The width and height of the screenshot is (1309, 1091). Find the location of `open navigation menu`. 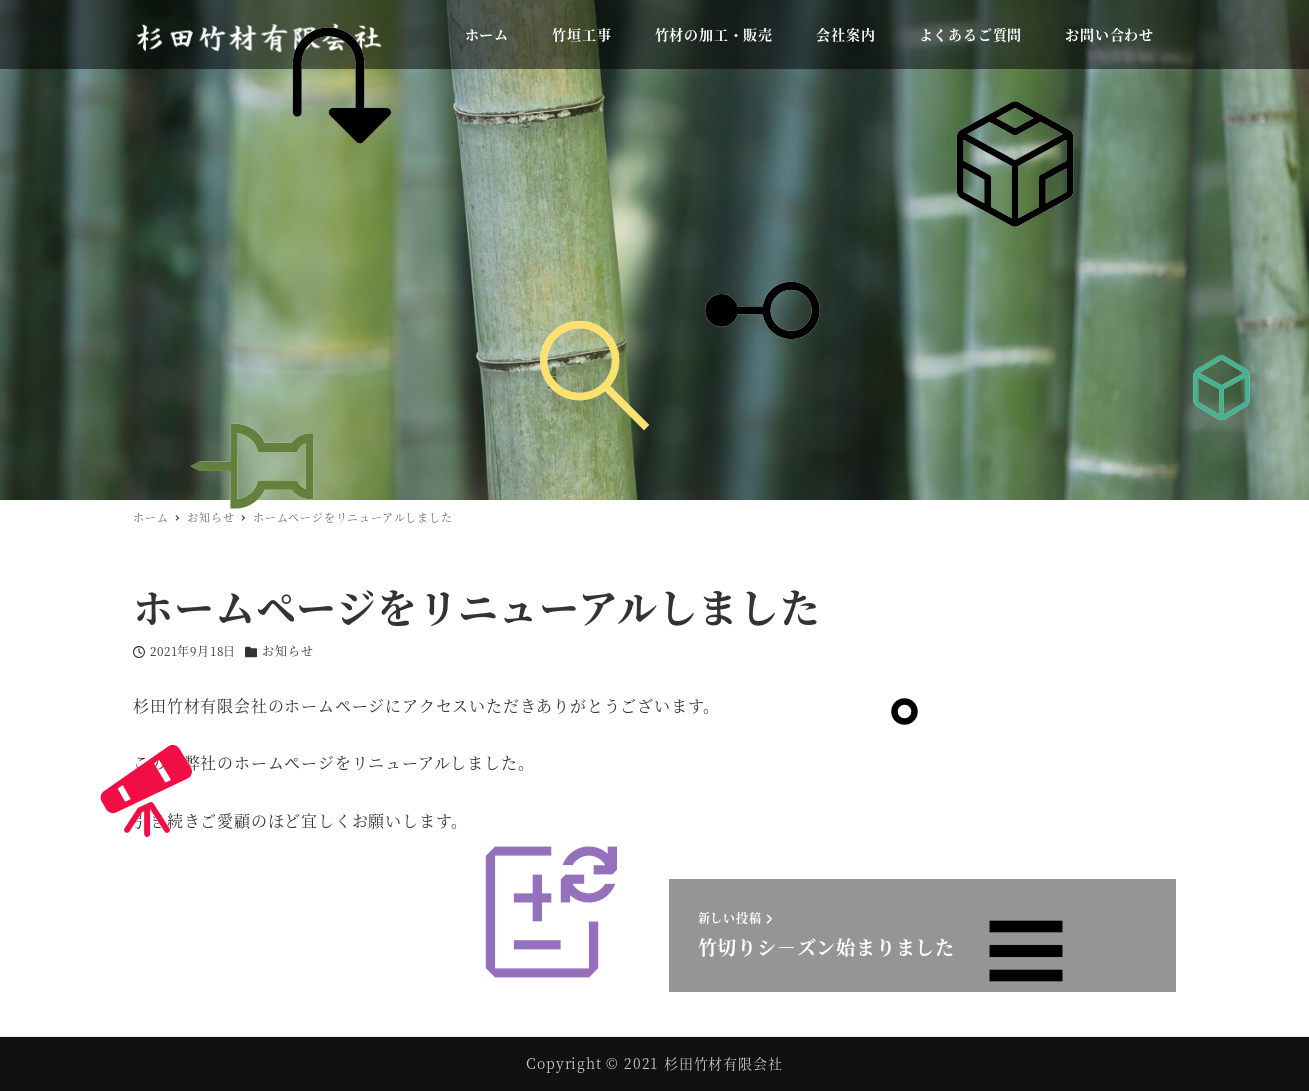

open navigation menu is located at coordinates (1026, 951).